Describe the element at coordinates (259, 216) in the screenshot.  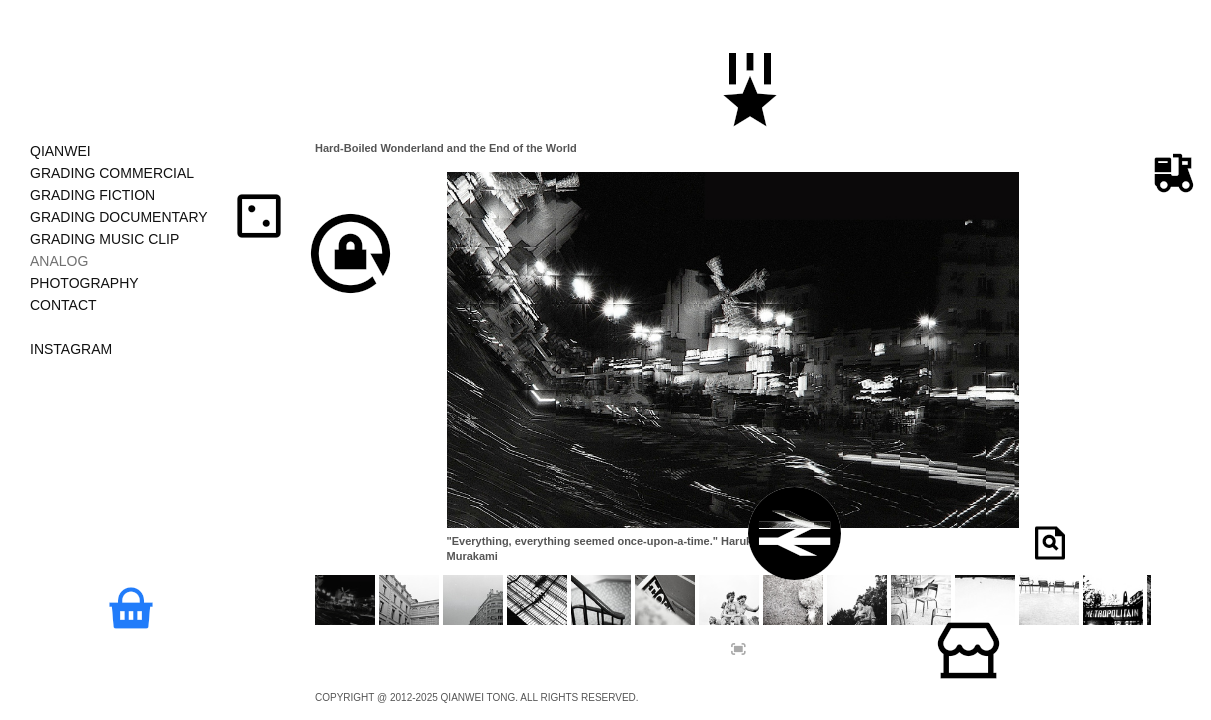
I see `roll the dice or randomize` at that location.